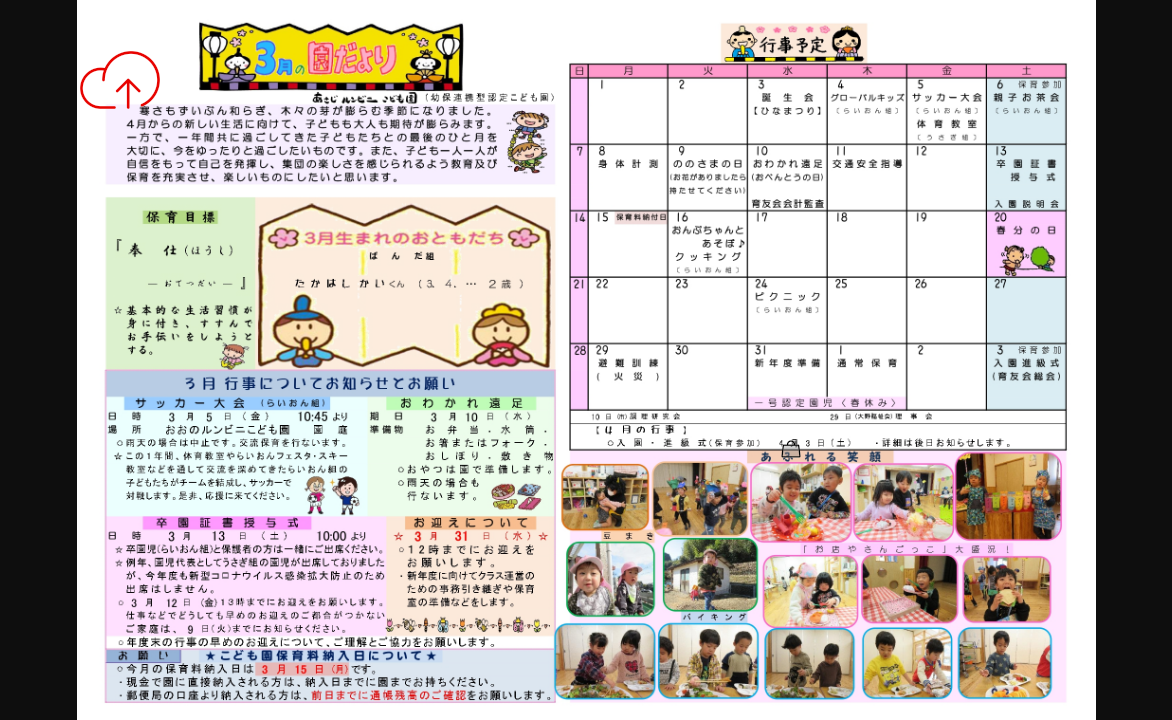 The image size is (1172, 720). Describe the element at coordinates (791, 450) in the screenshot. I see `view your shopping bag` at that location.